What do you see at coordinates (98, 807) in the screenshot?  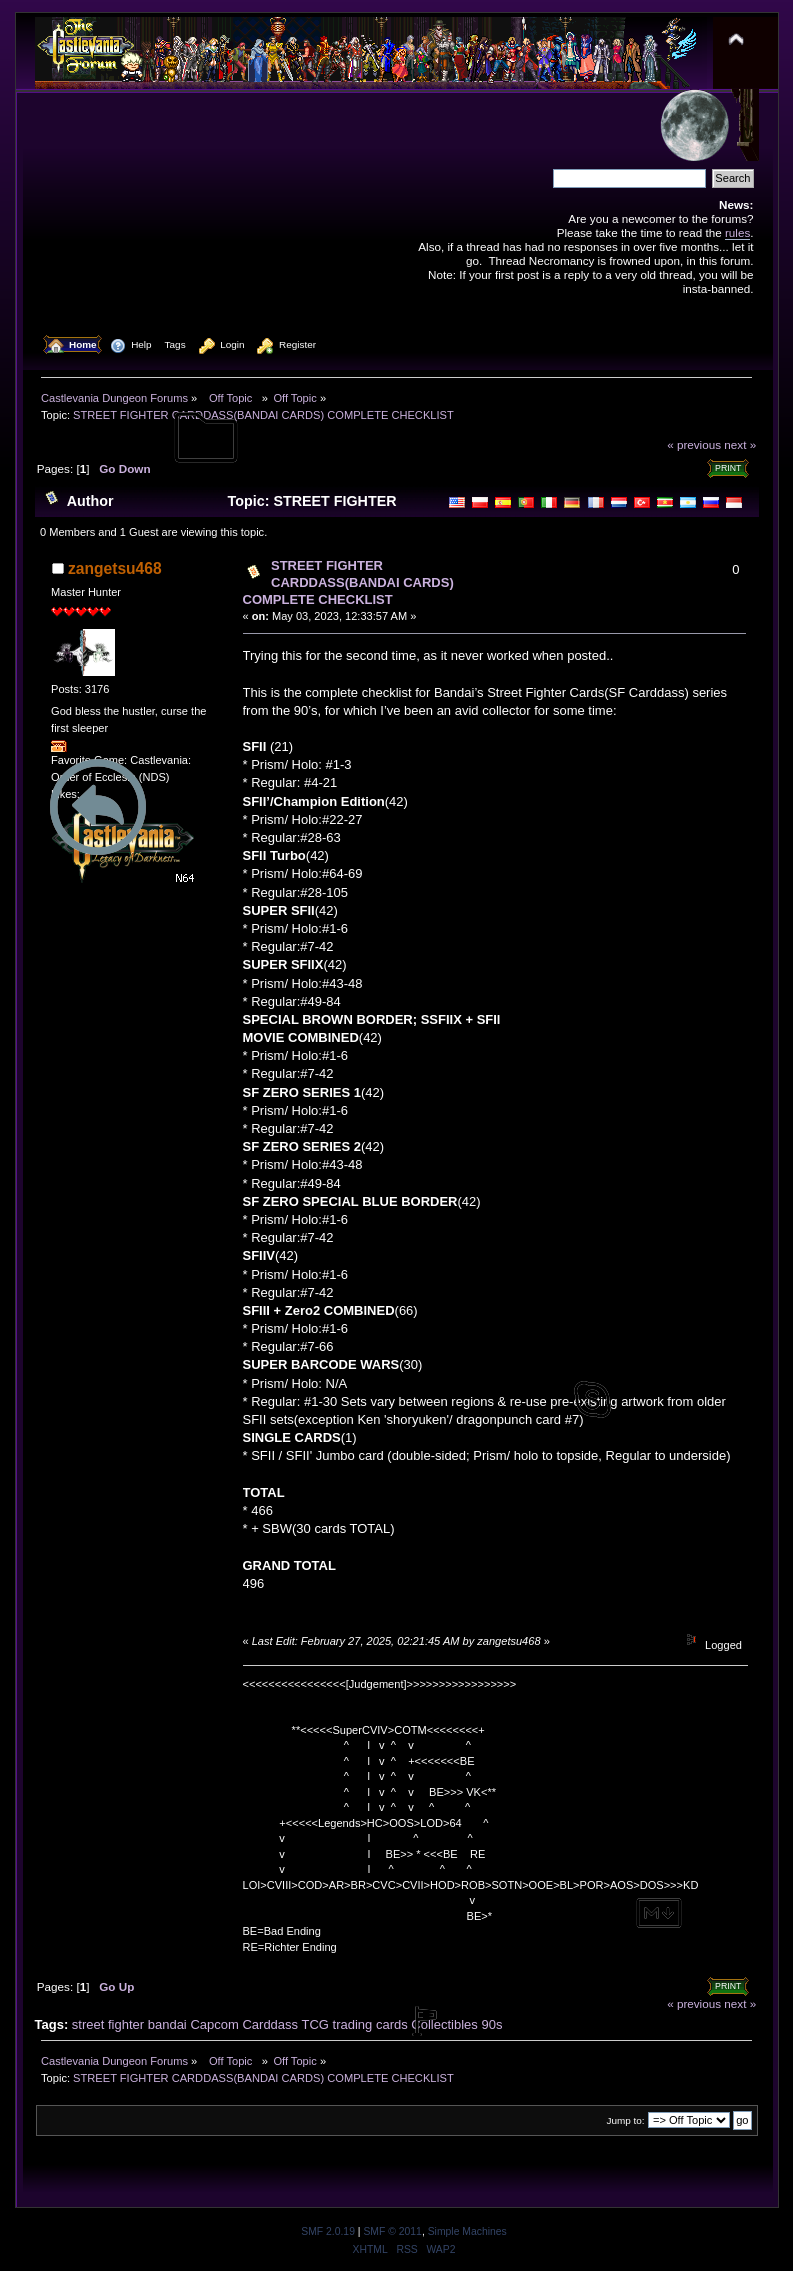 I see `undo the last action` at bounding box center [98, 807].